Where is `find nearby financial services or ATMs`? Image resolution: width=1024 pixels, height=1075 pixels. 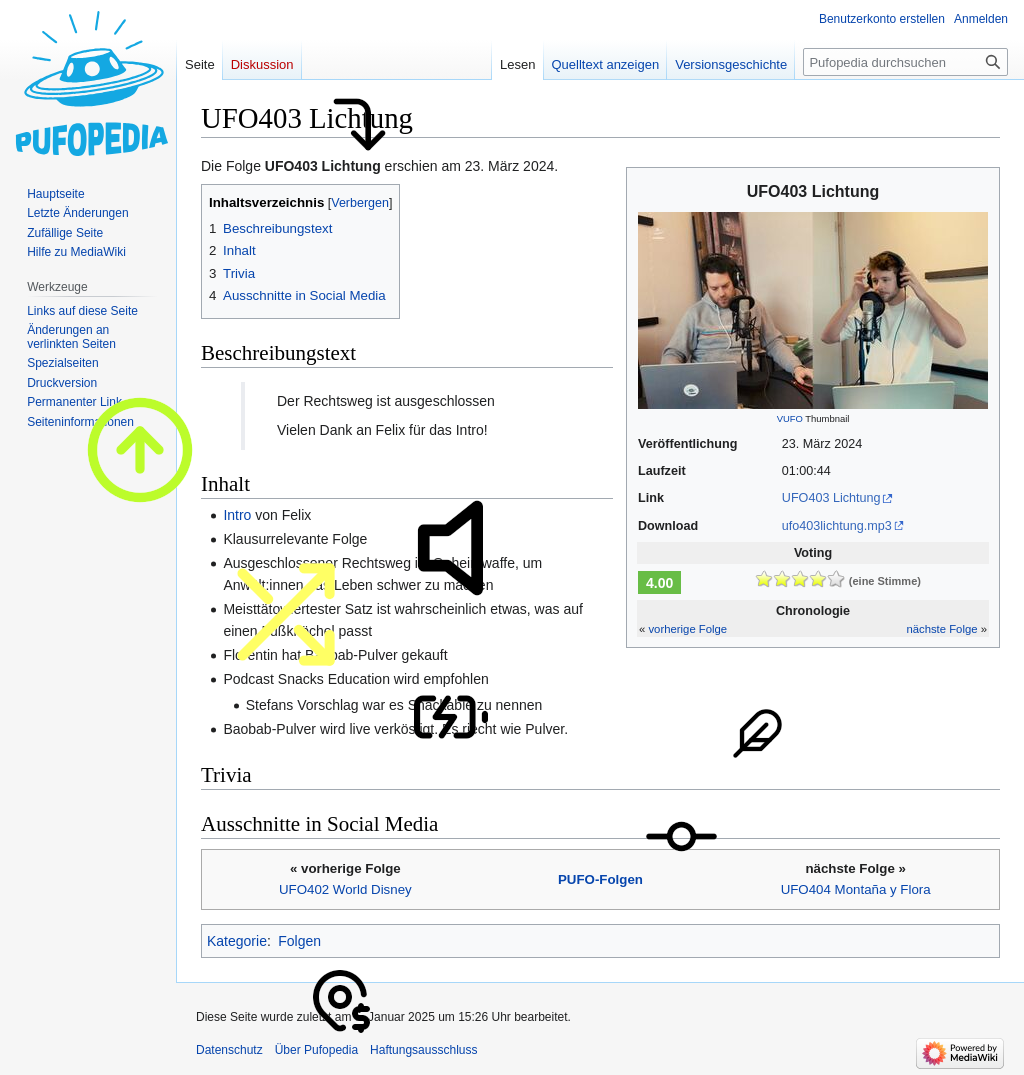
find nearby financial services or ATMs is located at coordinates (340, 1000).